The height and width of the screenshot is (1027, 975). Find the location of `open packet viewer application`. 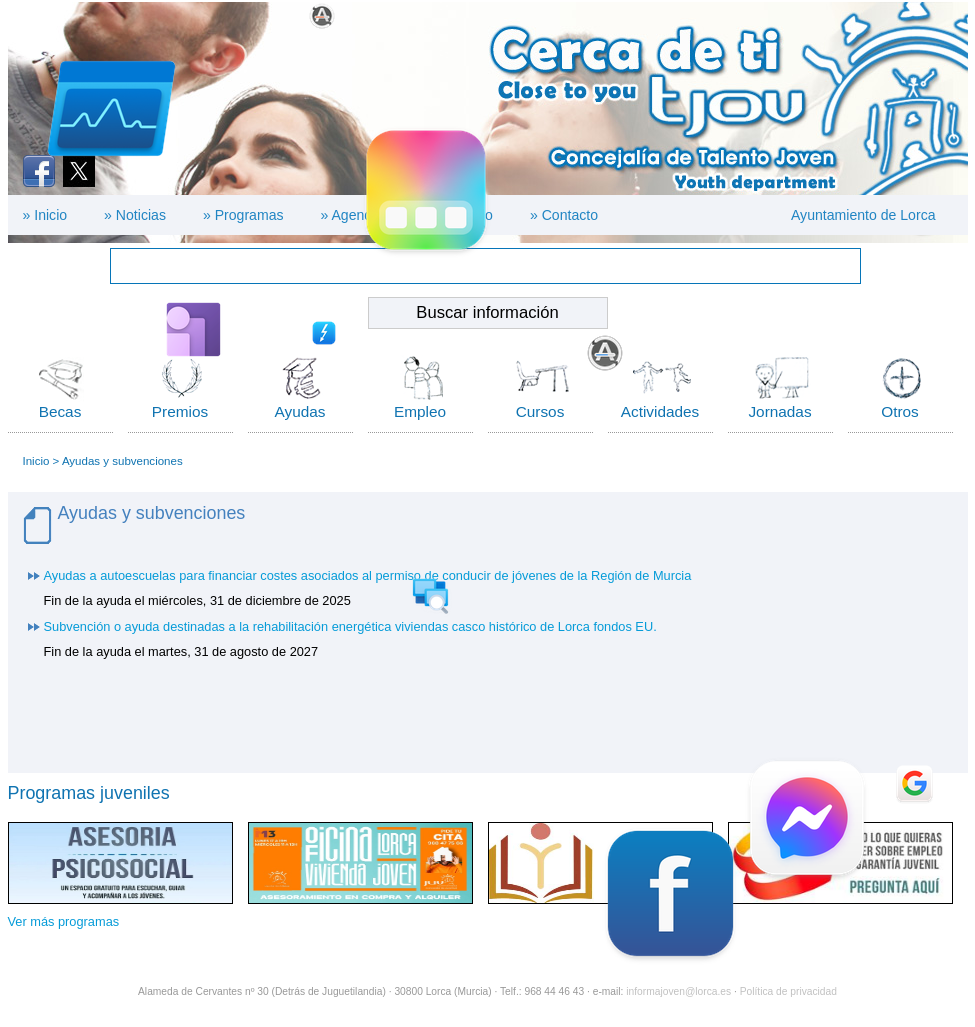

open packet viewer application is located at coordinates (431, 597).